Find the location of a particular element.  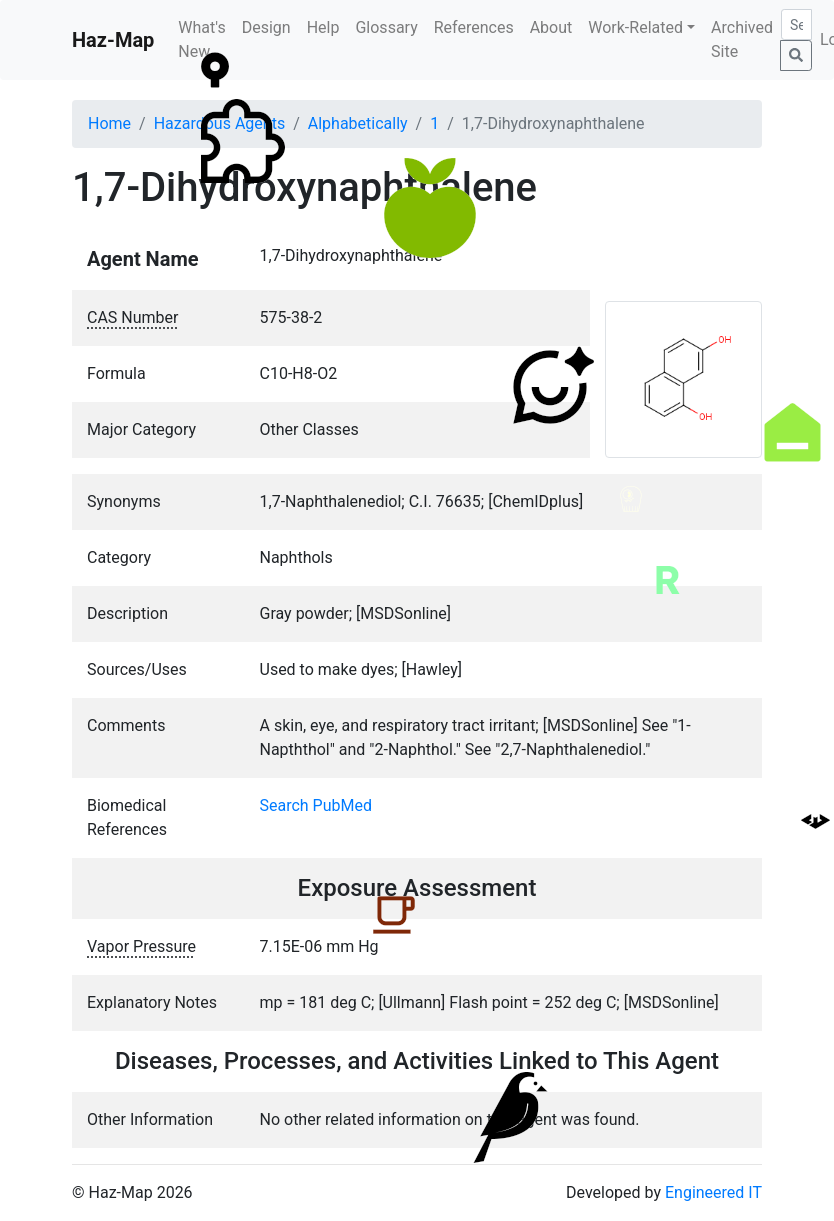

resend email service logo is located at coordinates (668, 580).